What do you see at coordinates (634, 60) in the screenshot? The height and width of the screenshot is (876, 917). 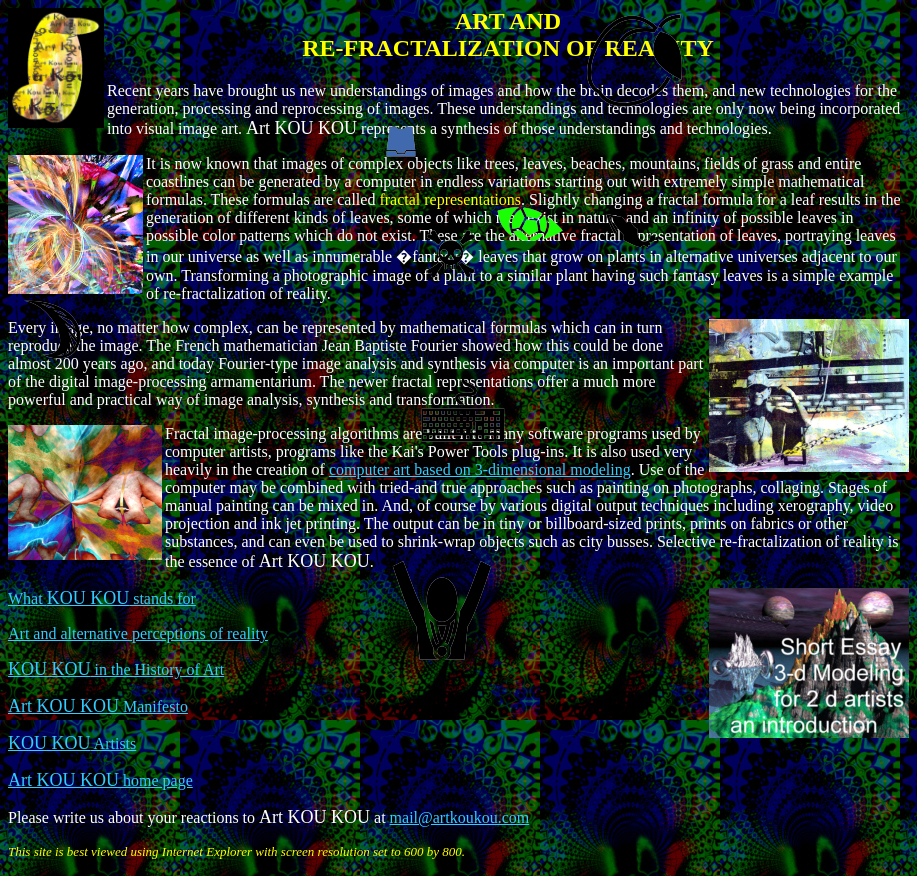 I see `represents a fruit or produce category` at bounding box center [634, 60].